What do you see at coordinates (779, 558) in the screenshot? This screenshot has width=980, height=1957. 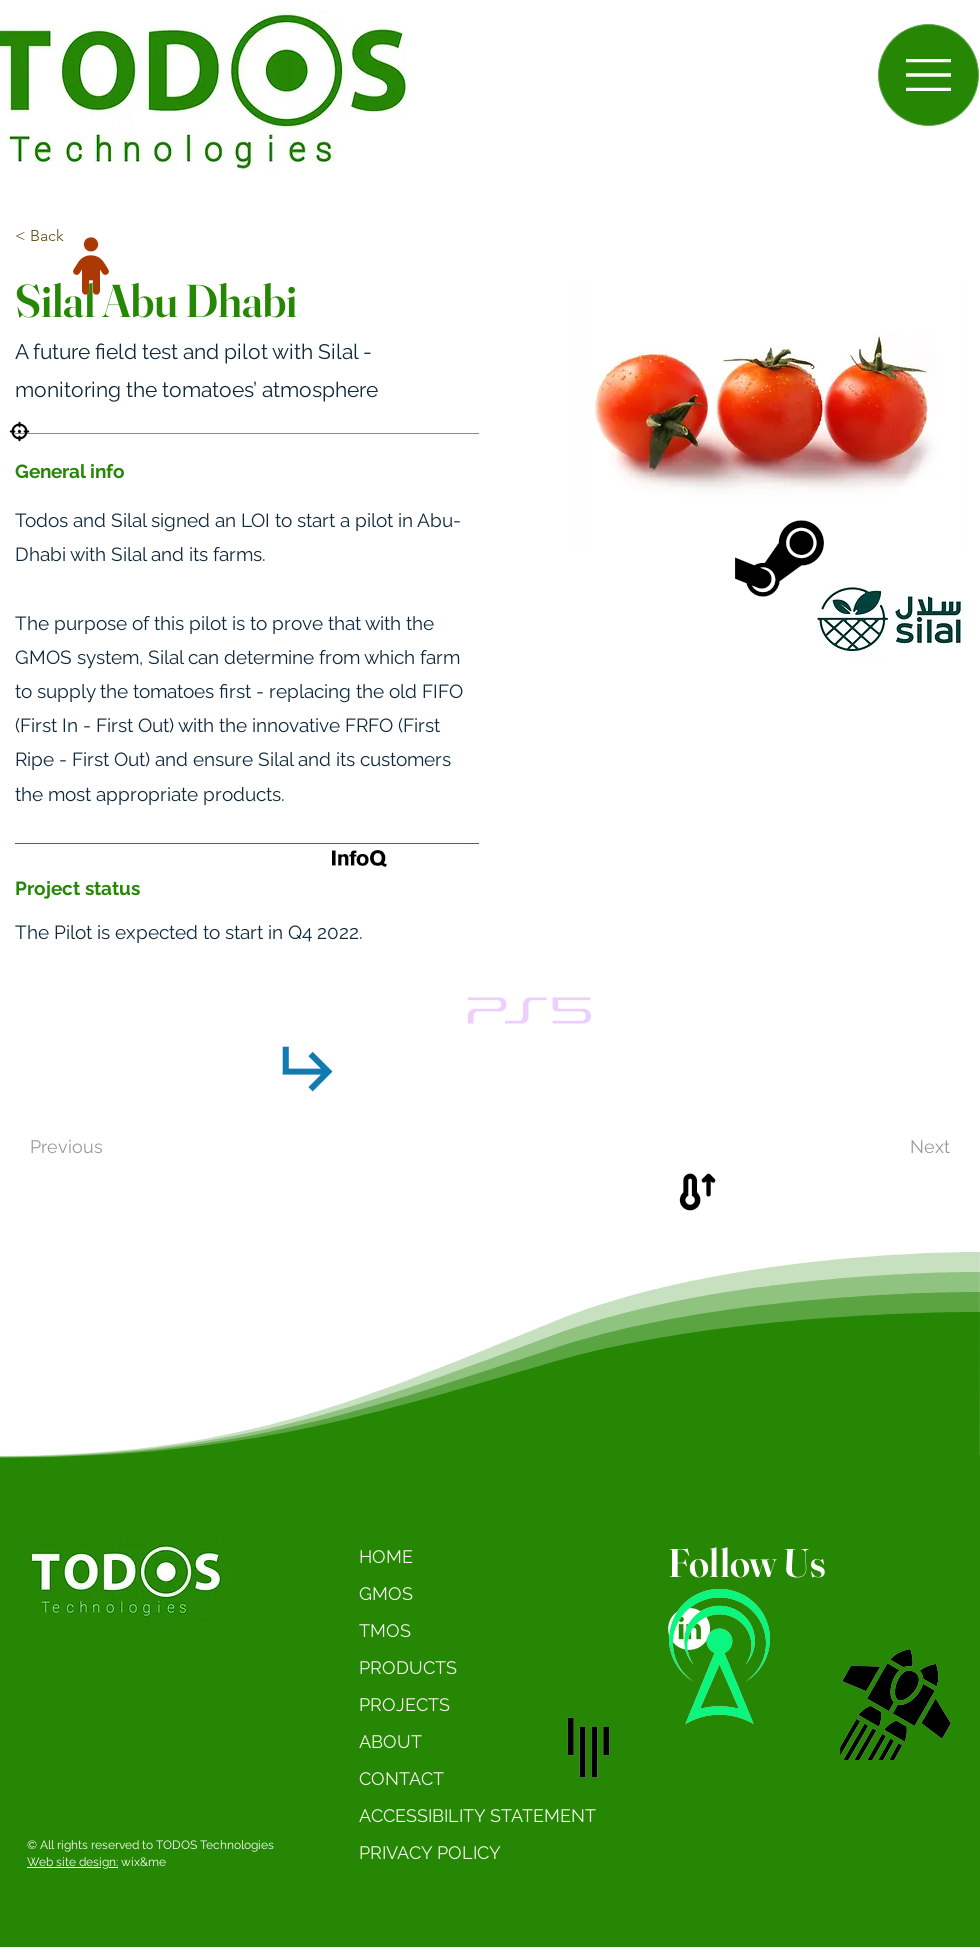 I see `open the Steam gaming platform` at bounding box center [779, 558].